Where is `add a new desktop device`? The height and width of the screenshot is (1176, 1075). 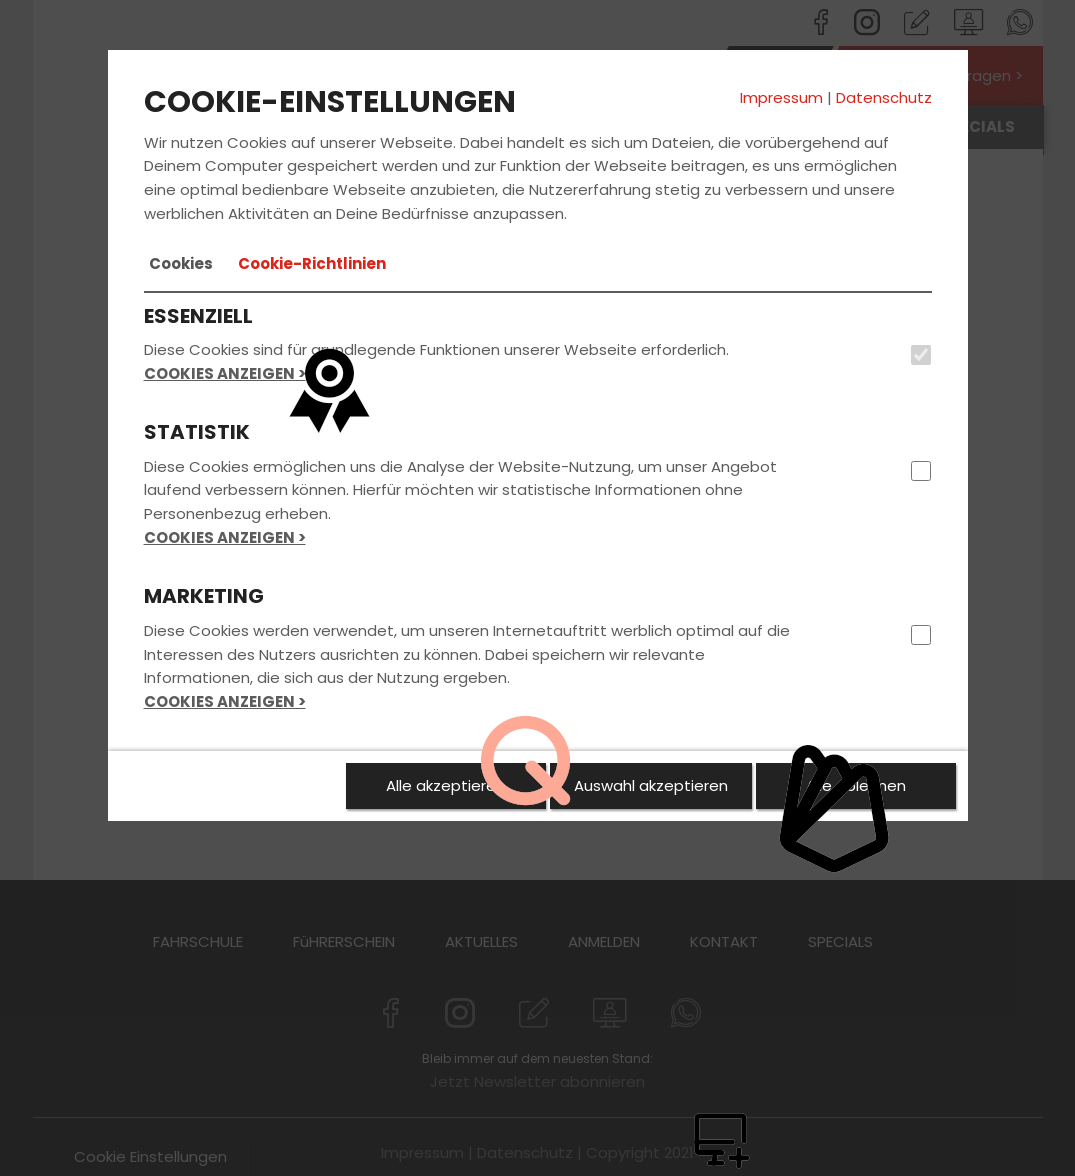
add a new desktop device is located at coordinates (720, 1139).